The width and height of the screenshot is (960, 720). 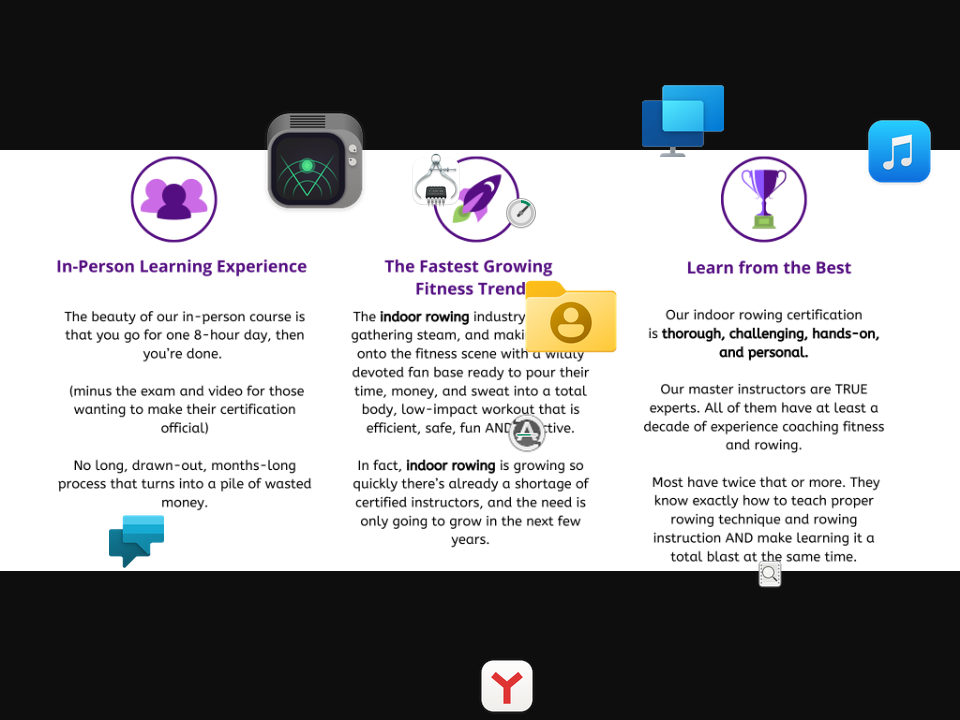 What do you see at coordinates (436, 181) in the screenshot?
I see `open system information app` at bounding box center [436, 181].